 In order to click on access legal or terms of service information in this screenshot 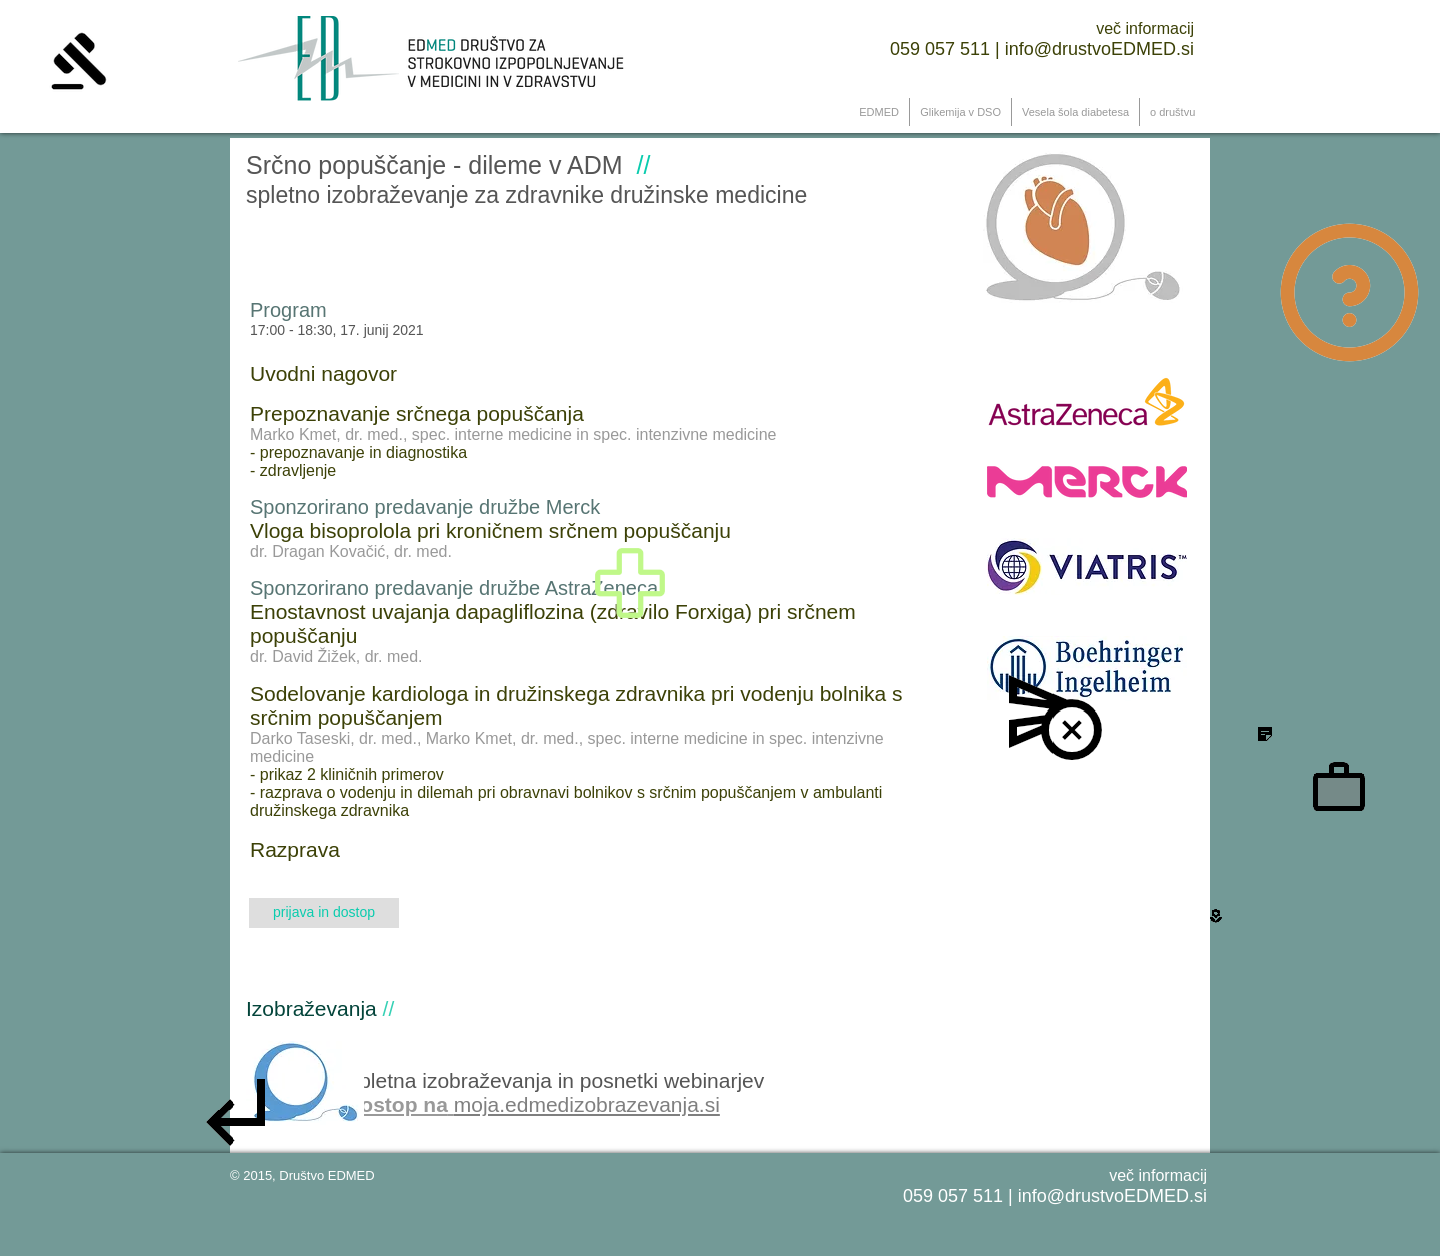, I will do `click(81, 60)`.